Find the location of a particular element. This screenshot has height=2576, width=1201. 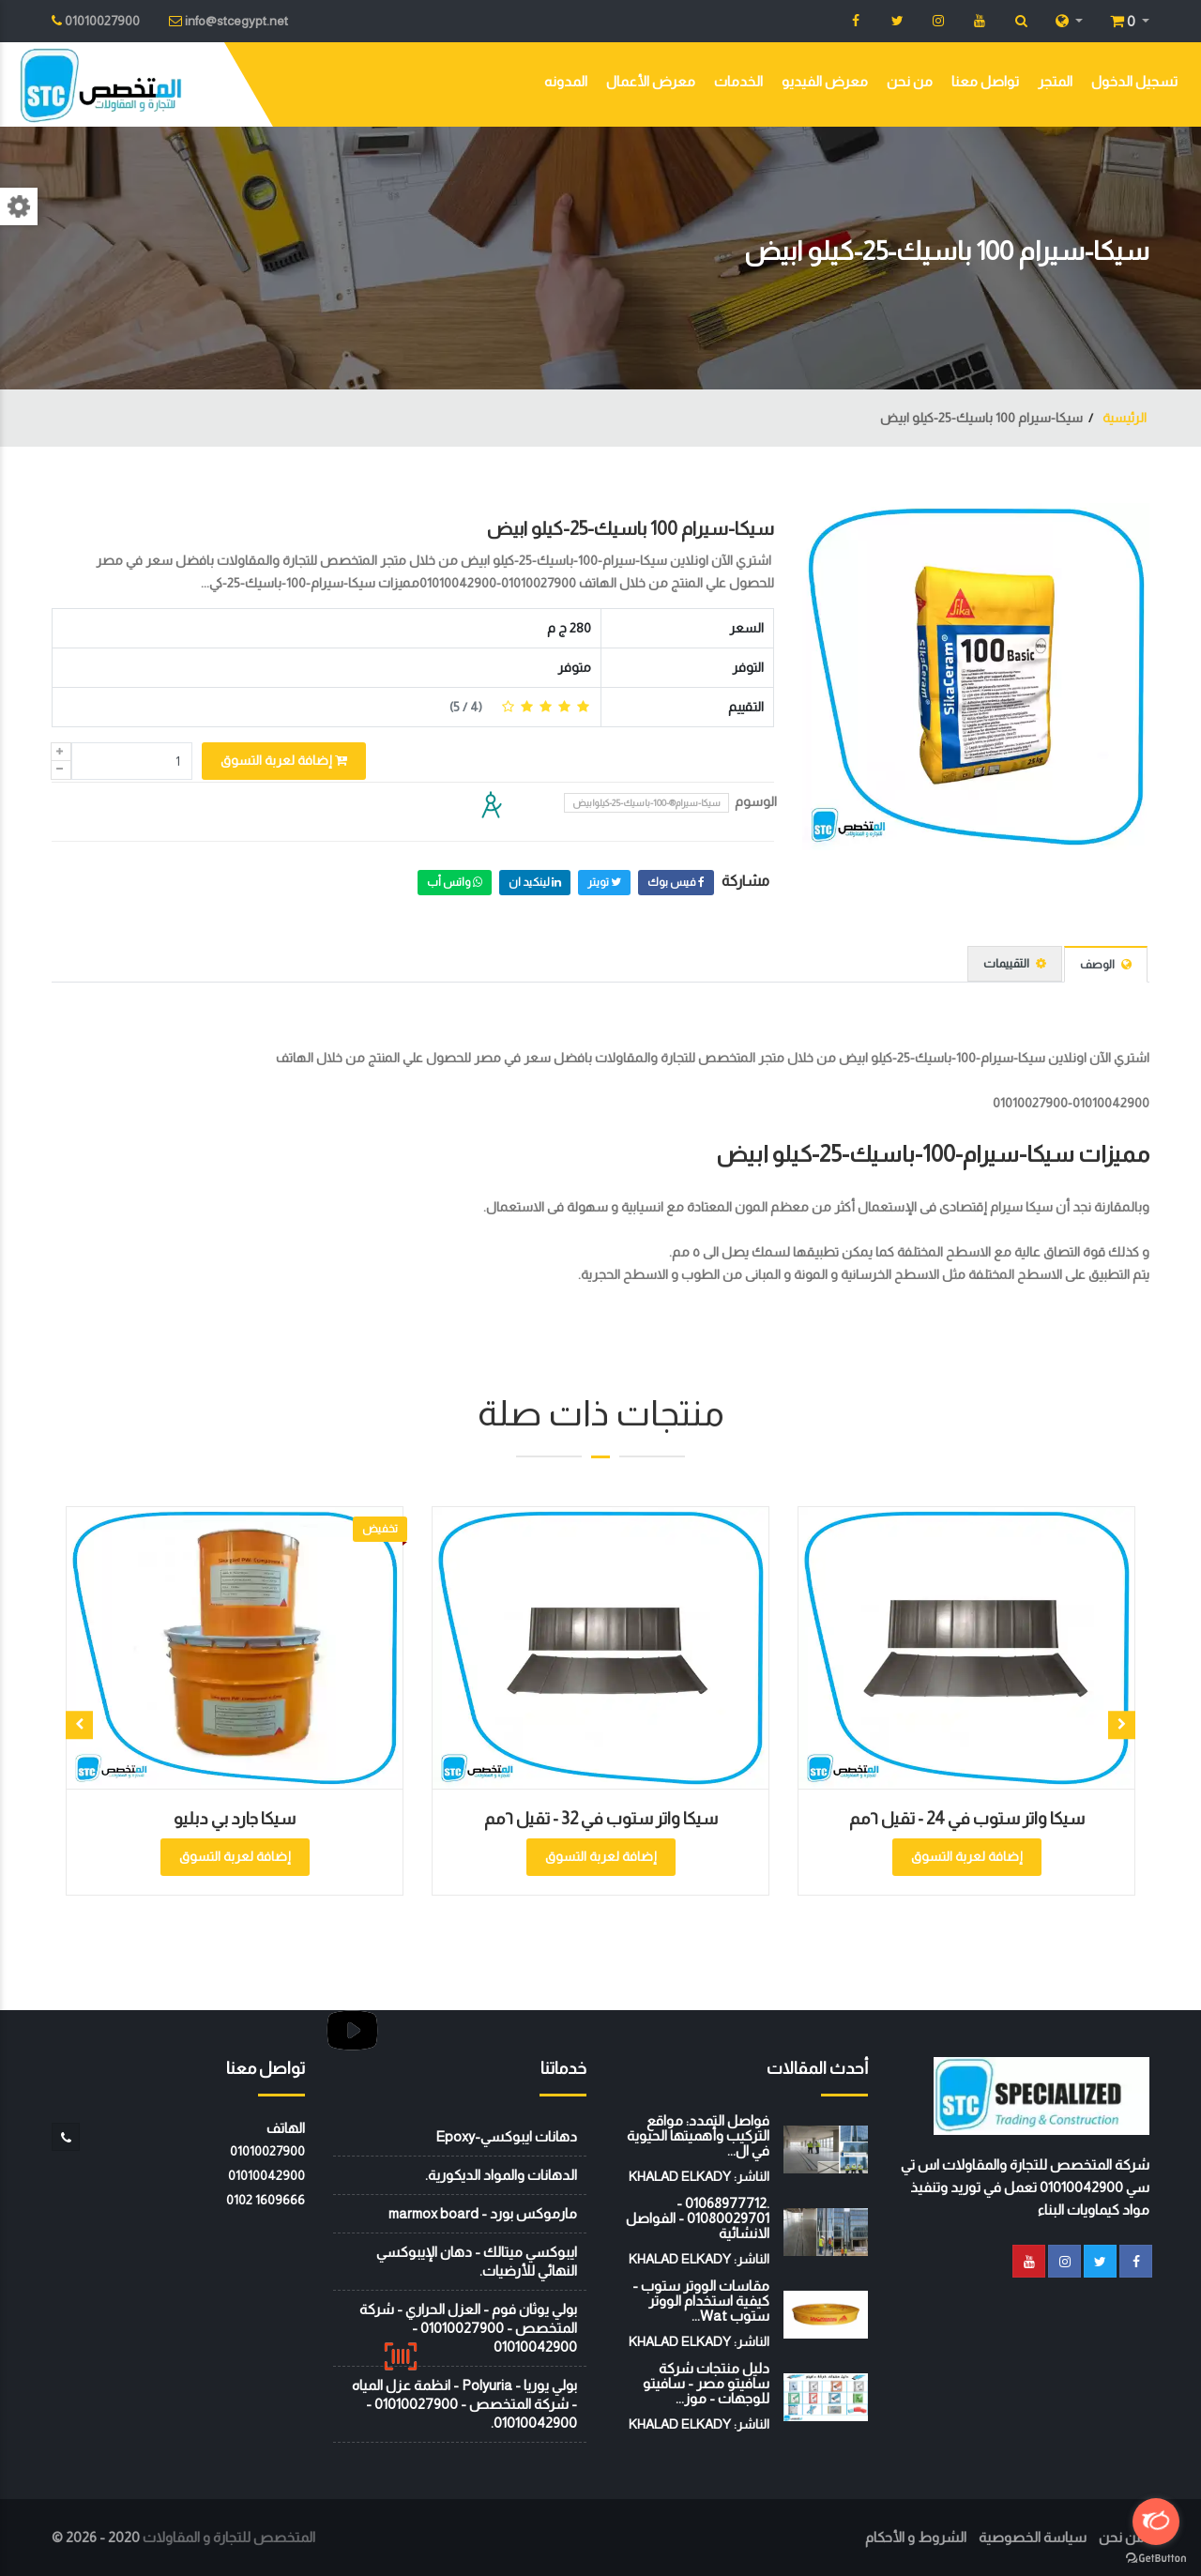

access drawing or drafting tools is located at coordinates (491, 805).